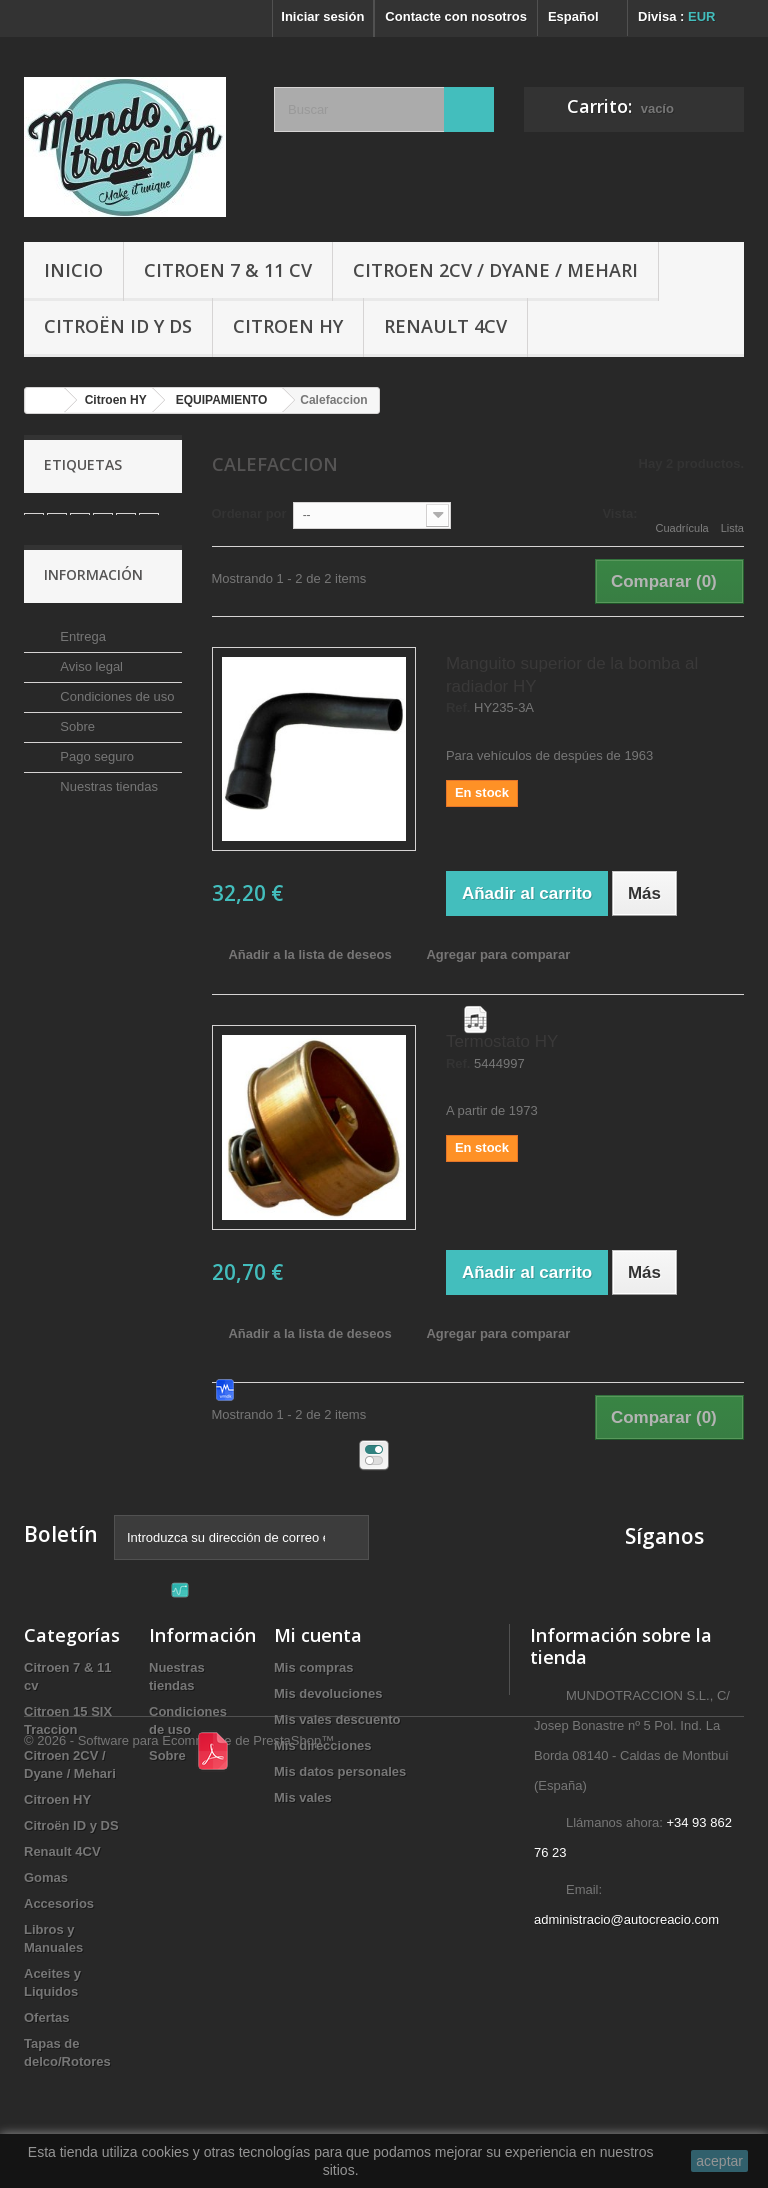  What do you see at coordinates (180, 1590) in the screenshot?
I see `open psensor temperature monitoring app` at bounding box center [180, 1590].